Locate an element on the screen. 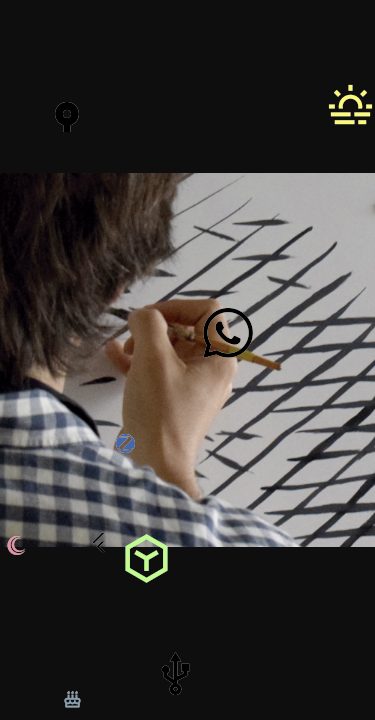  connect a USB device is located at coordinates (175, 673).